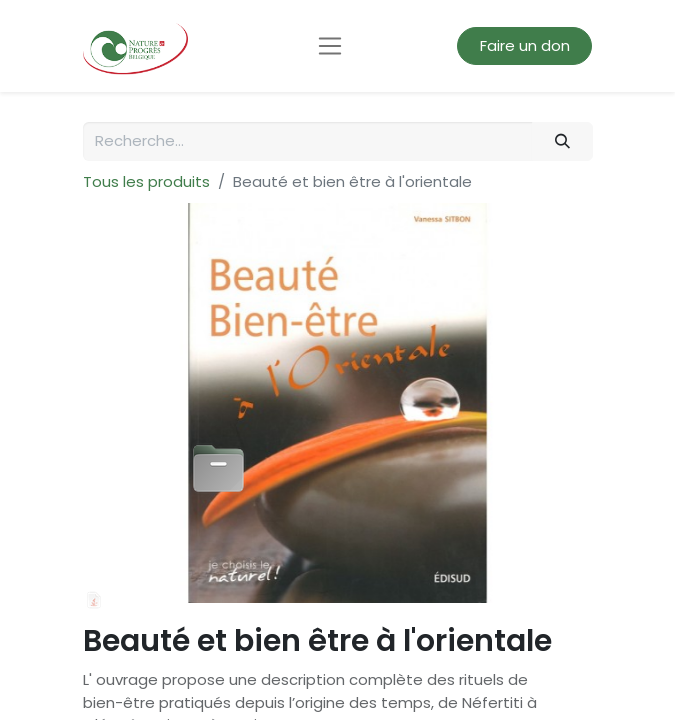  I want to click on java source code file, so click(94, 600).